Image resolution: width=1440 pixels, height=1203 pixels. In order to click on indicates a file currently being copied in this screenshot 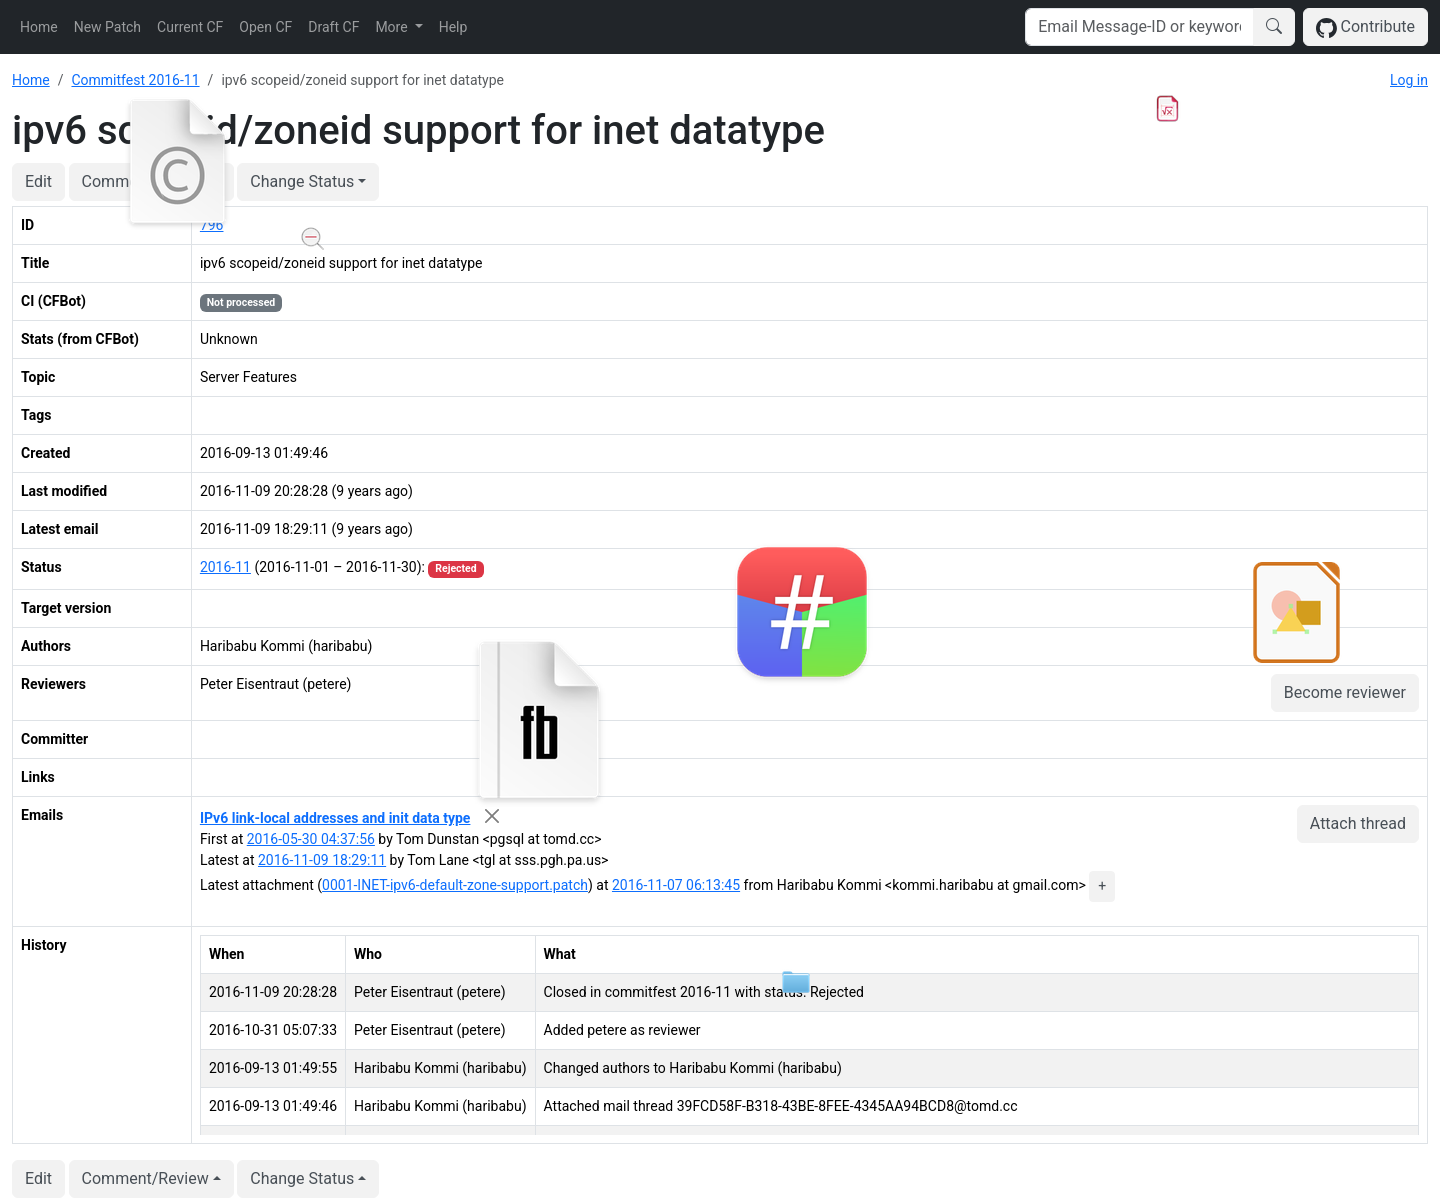, I will do `click(177, 163)`.